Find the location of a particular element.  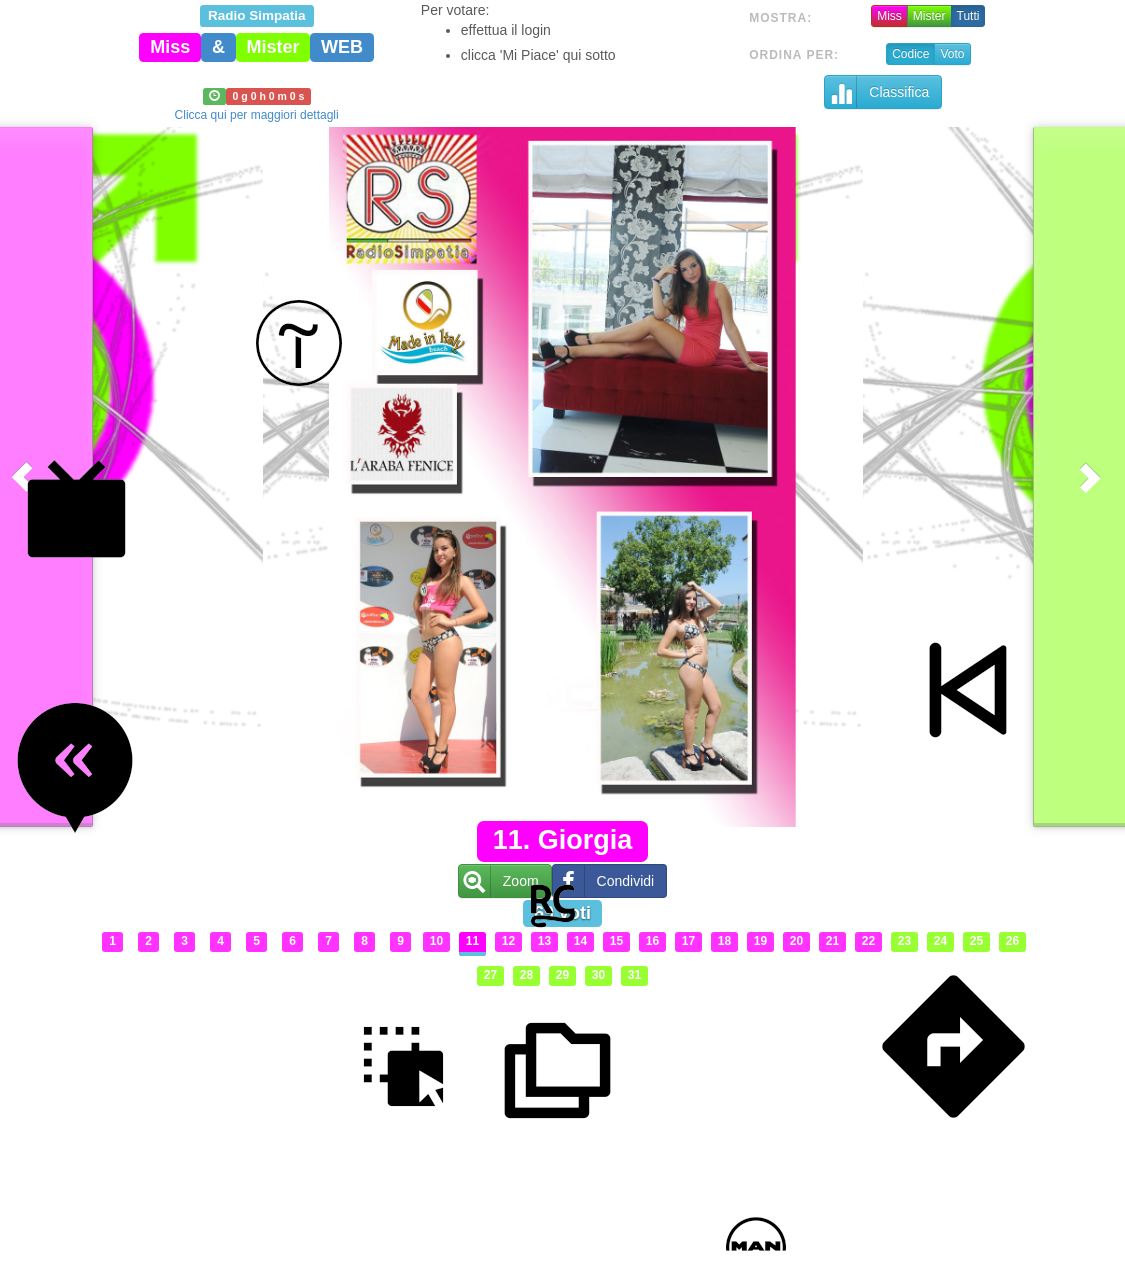

skip to previous track is located at coordinates (965, 690).